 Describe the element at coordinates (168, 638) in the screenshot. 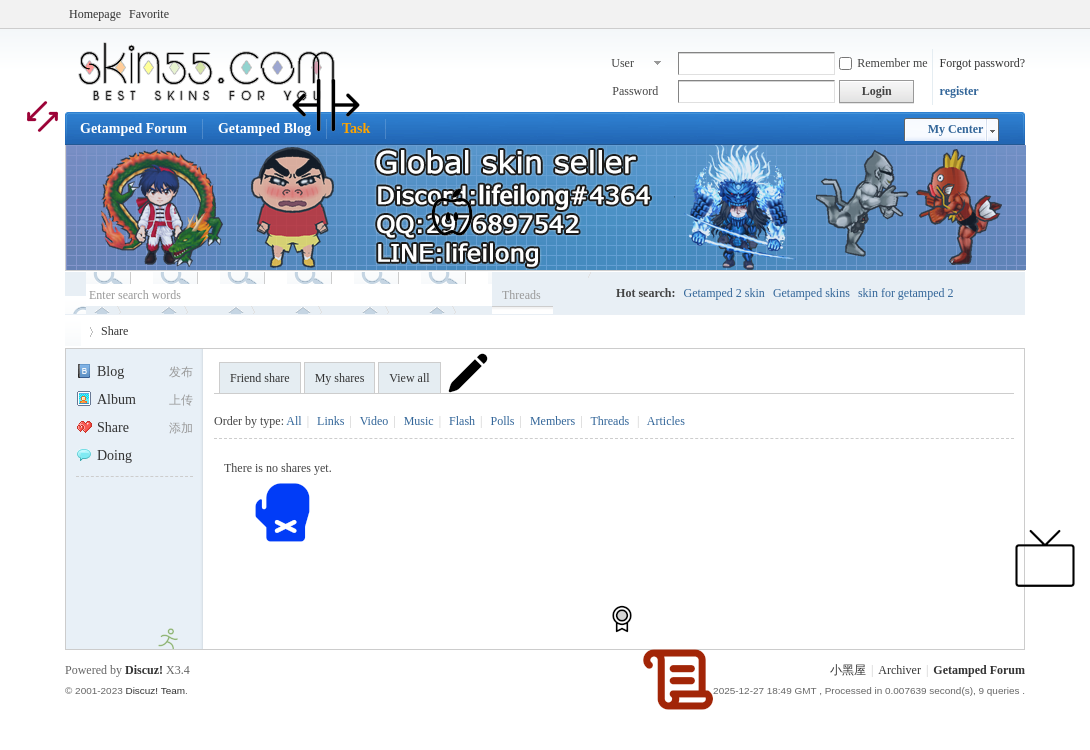

I see `start a run or workout activity` at that location.